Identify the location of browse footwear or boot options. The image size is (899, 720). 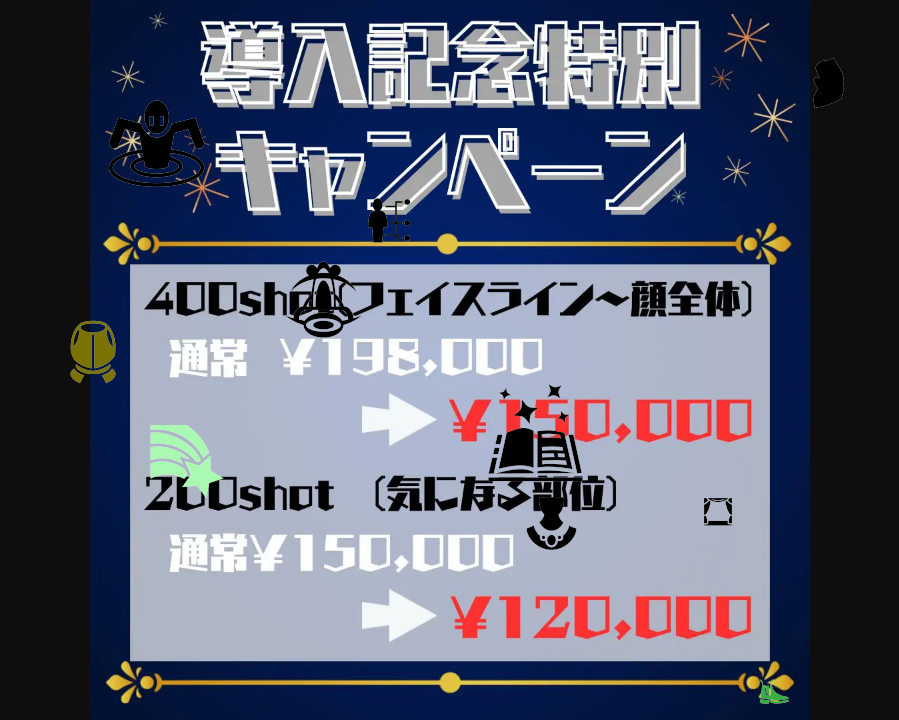
(774, 690).